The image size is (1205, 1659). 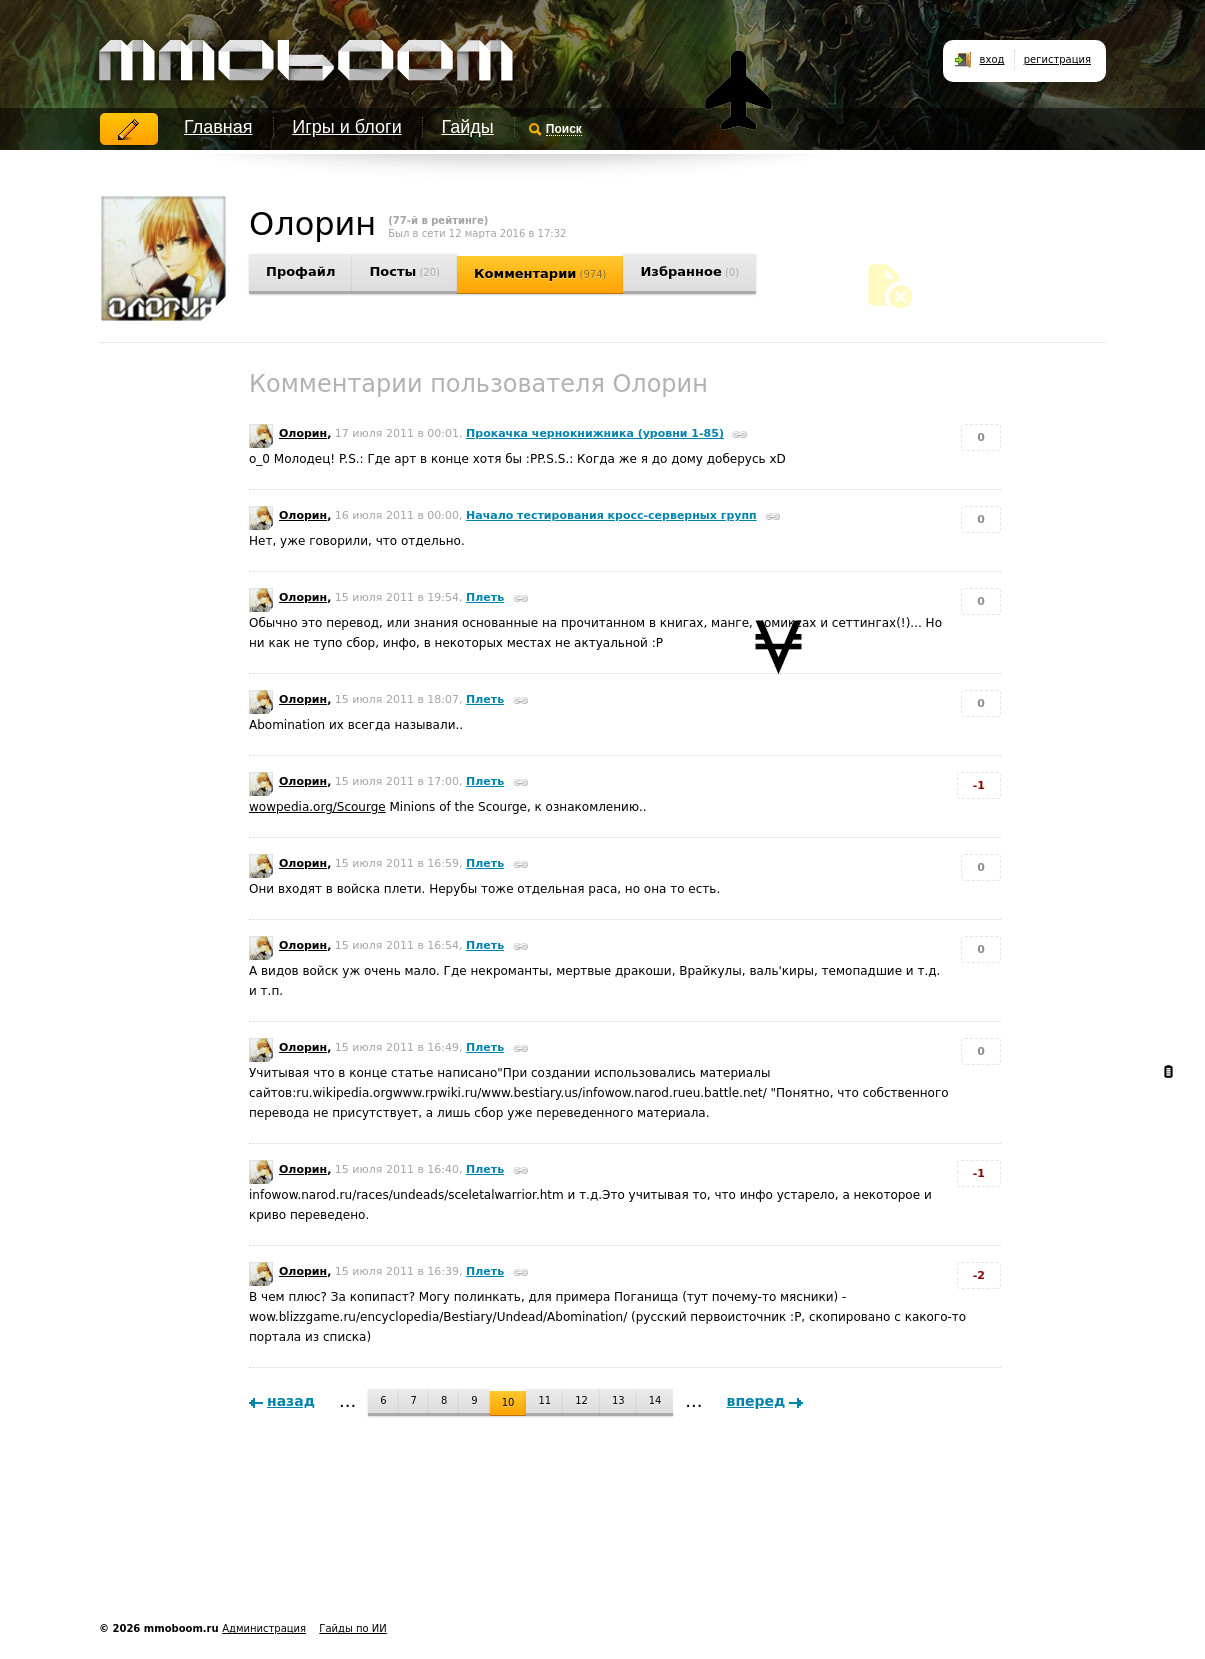 I want to click on indicates full or high battery level, so click(x=1168, y=1071).